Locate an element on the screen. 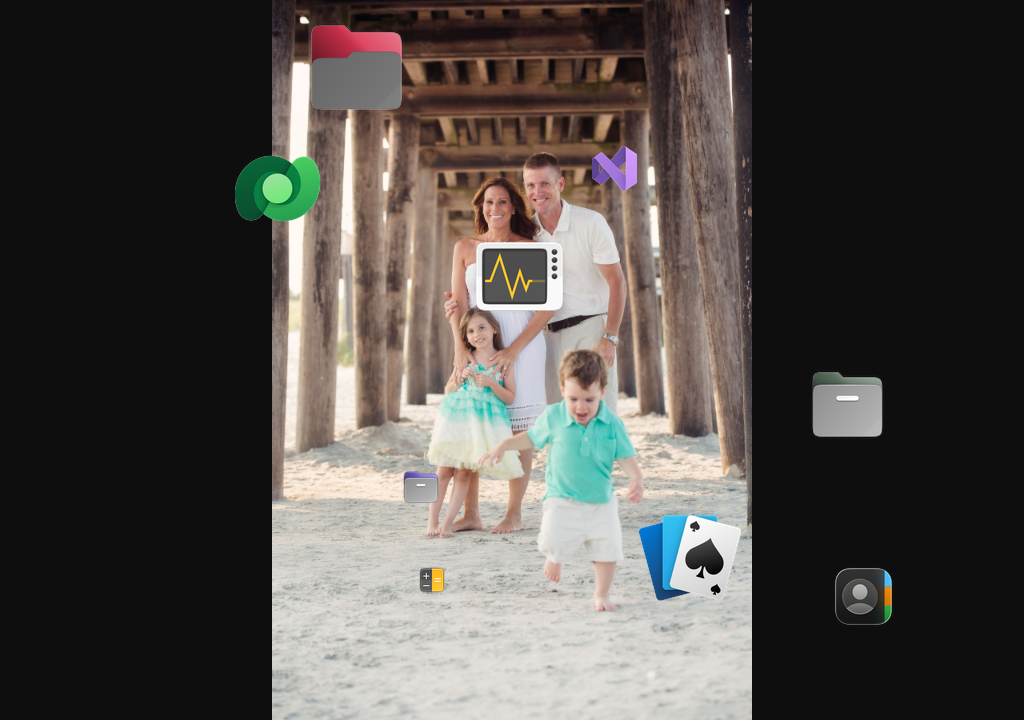 The height and width of the screenshot is (720, 1024). open the nautilus file manager is located at coordinates (421, 487).